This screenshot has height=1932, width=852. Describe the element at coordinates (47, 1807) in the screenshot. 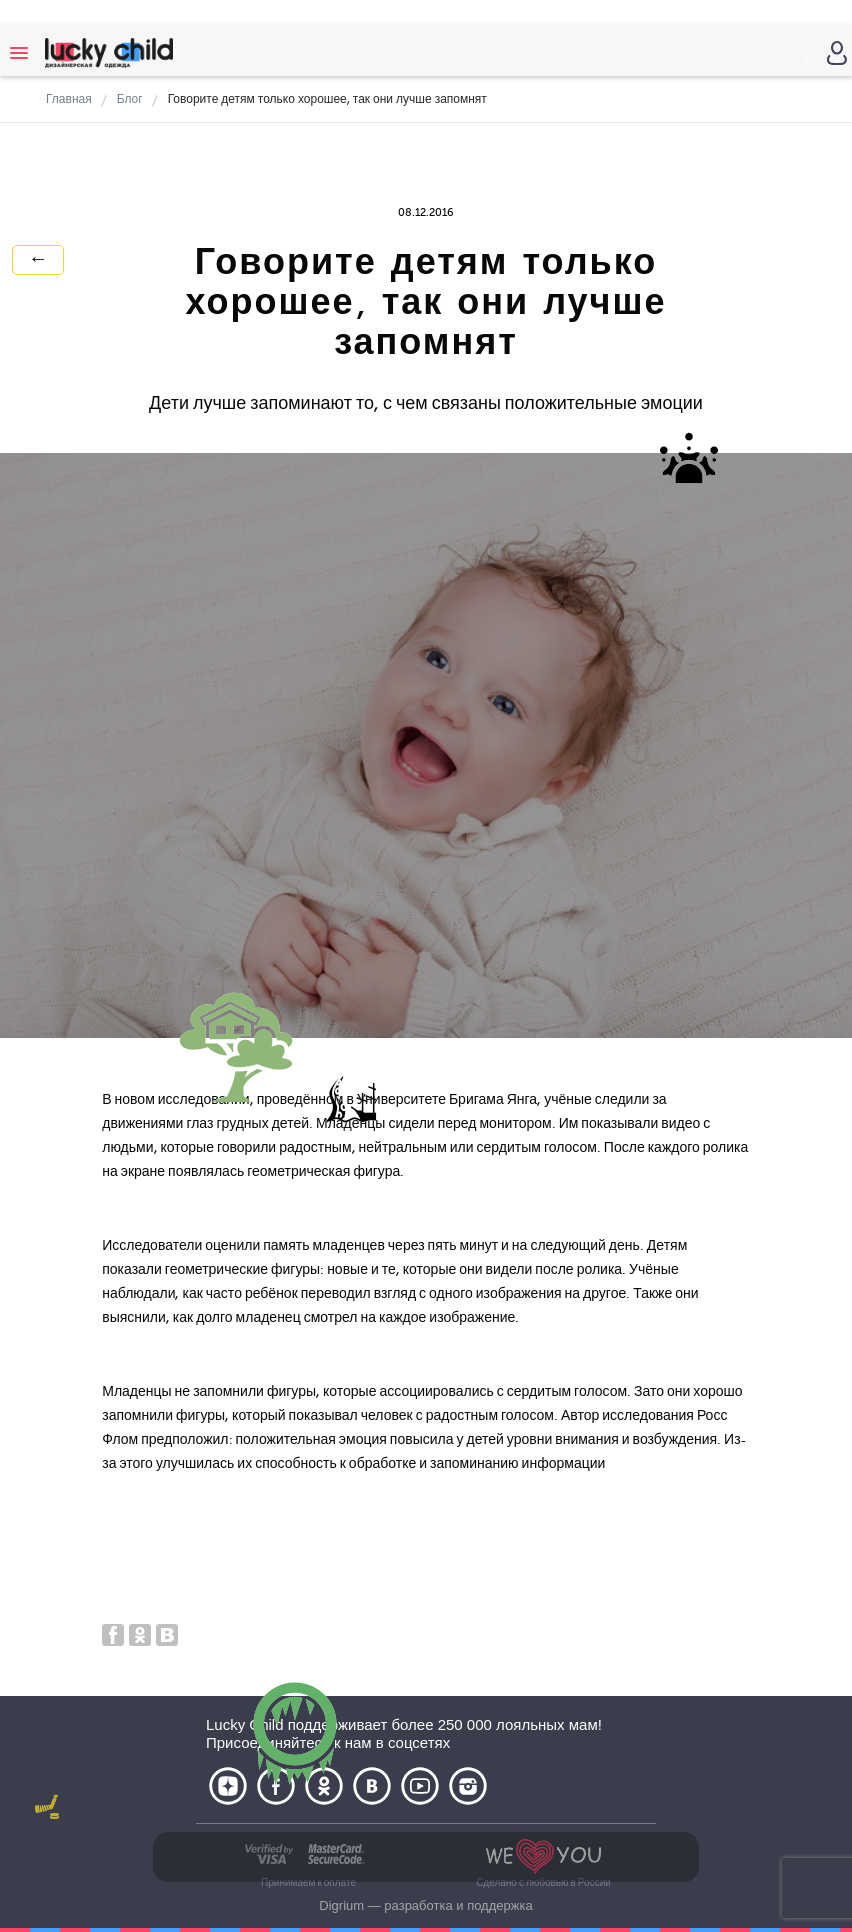

I see `access hockey game or sports content` at that location.